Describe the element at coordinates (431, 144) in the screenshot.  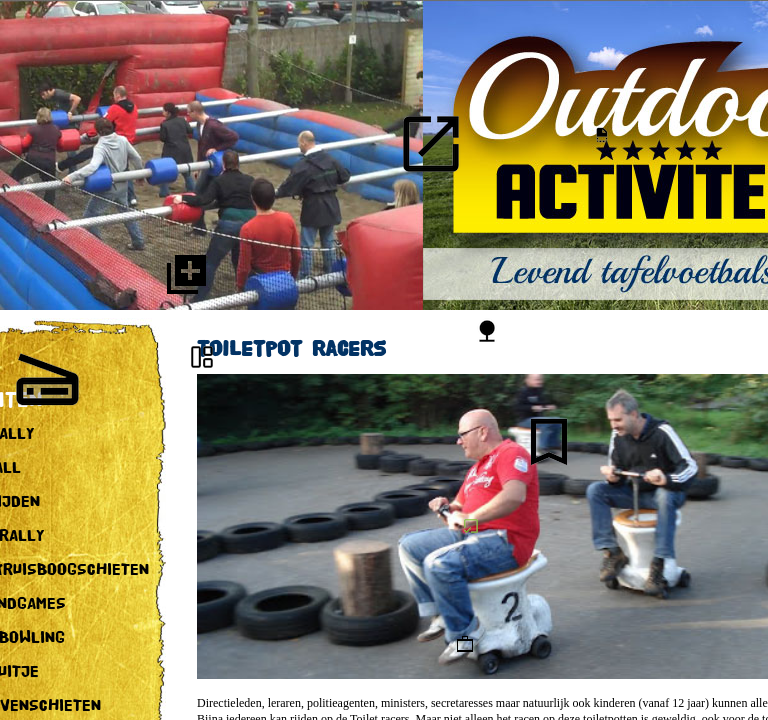
I see `open link in a new window or tab` at that location.